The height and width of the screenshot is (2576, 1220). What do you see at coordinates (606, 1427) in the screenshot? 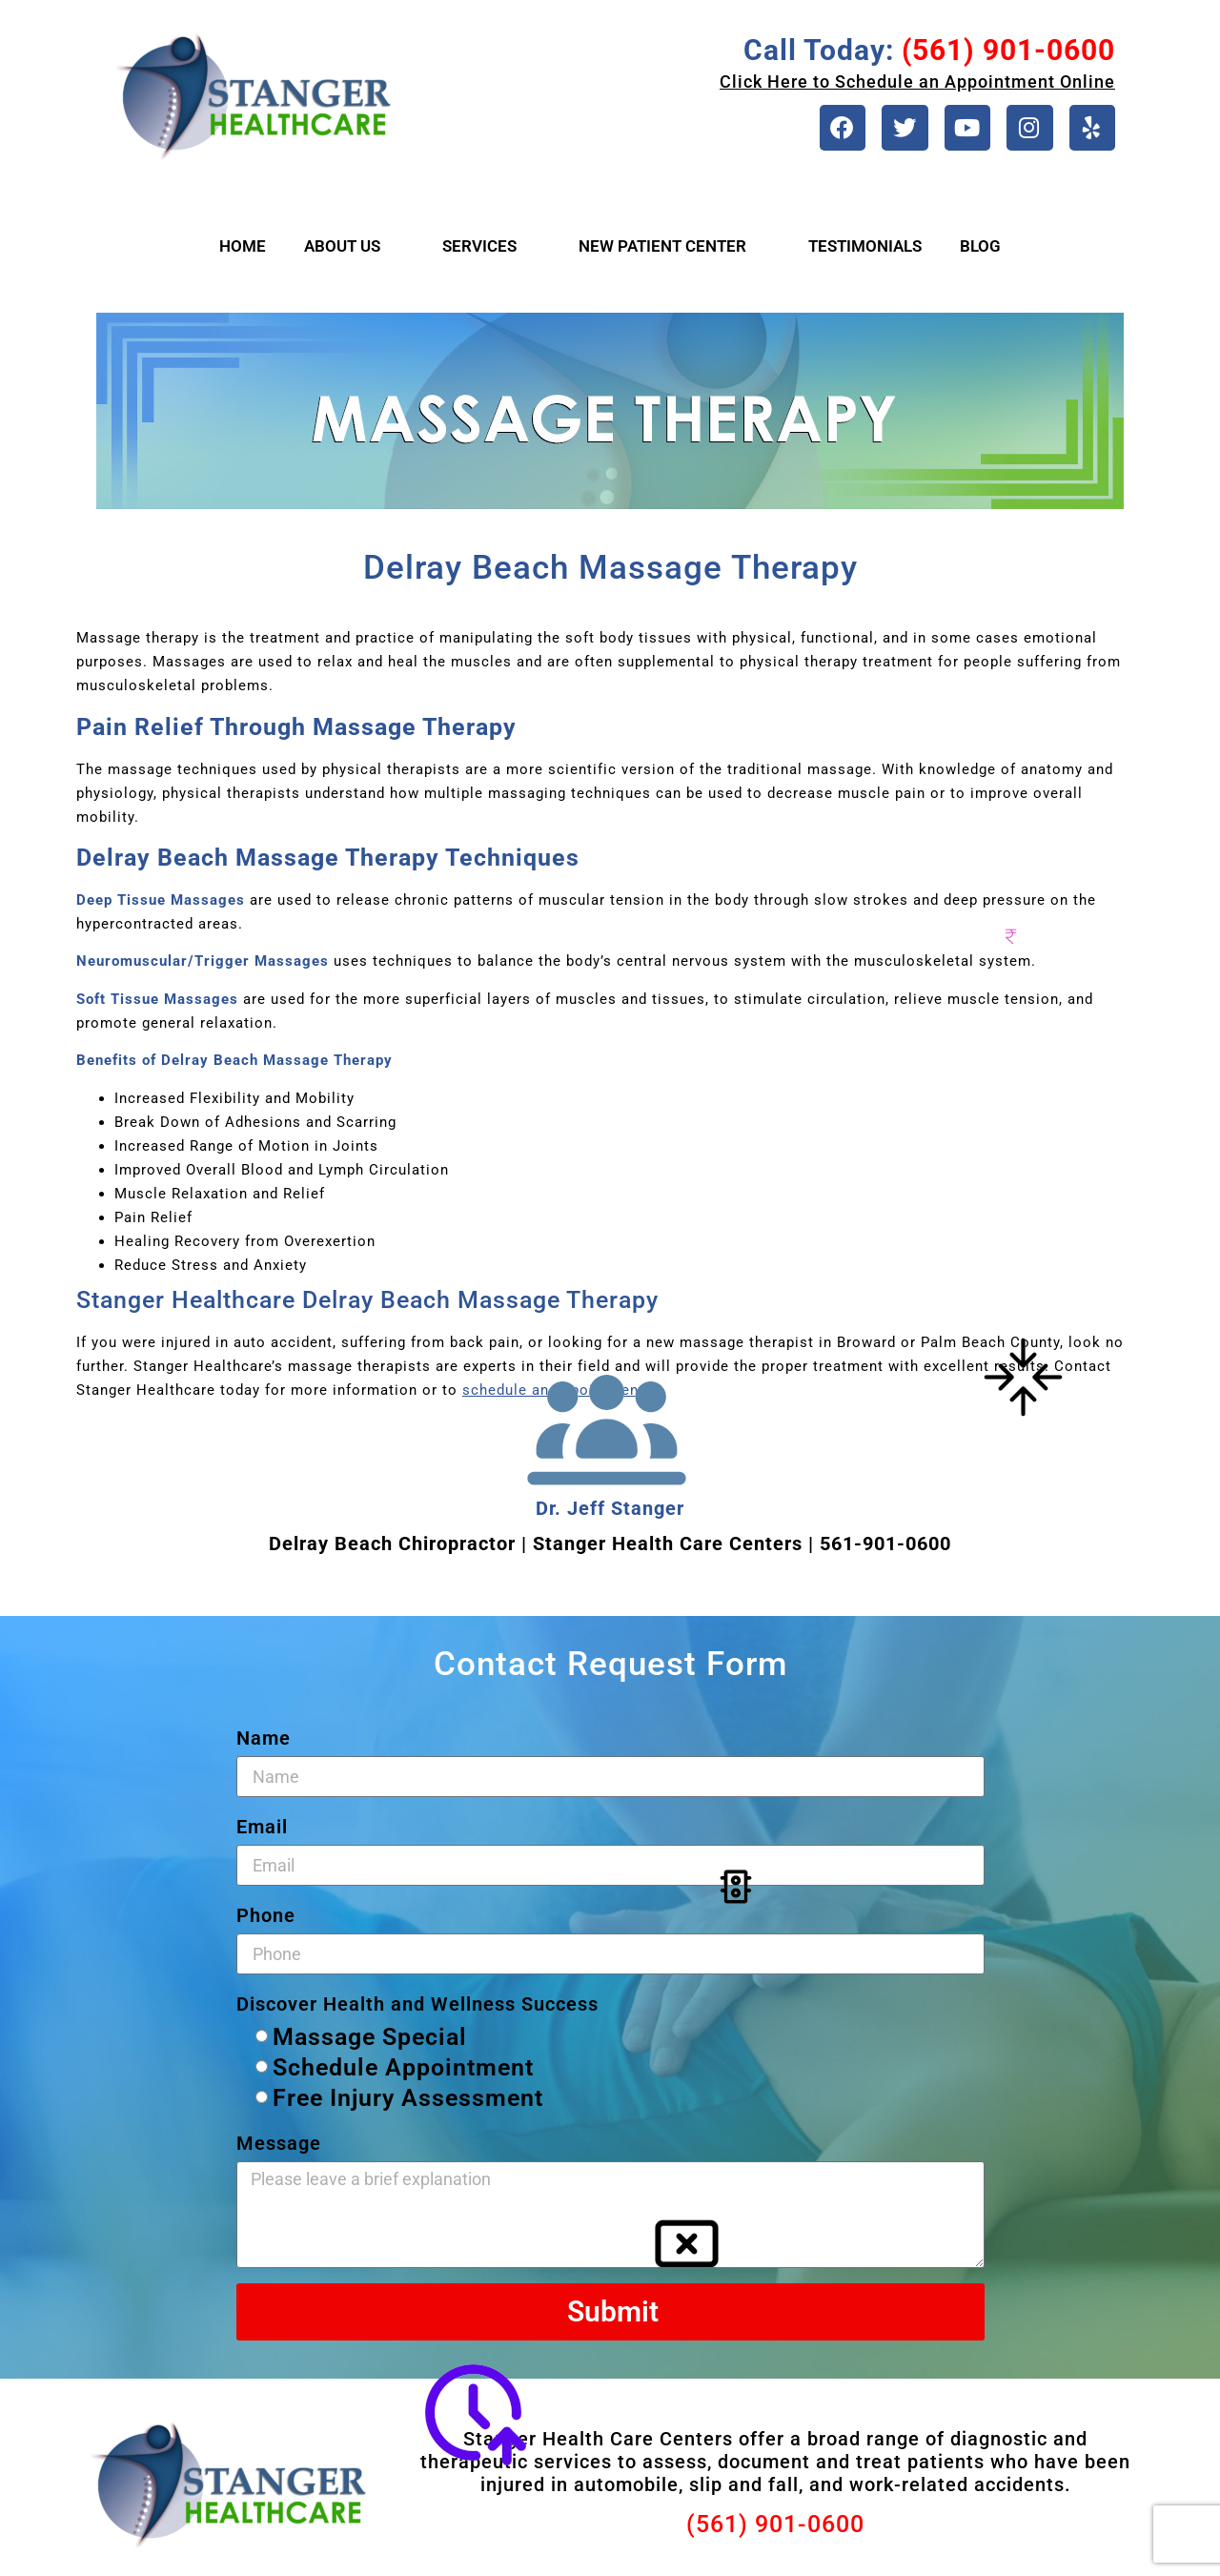
I see `view all team members or users` at bounding box center [606, 1427].